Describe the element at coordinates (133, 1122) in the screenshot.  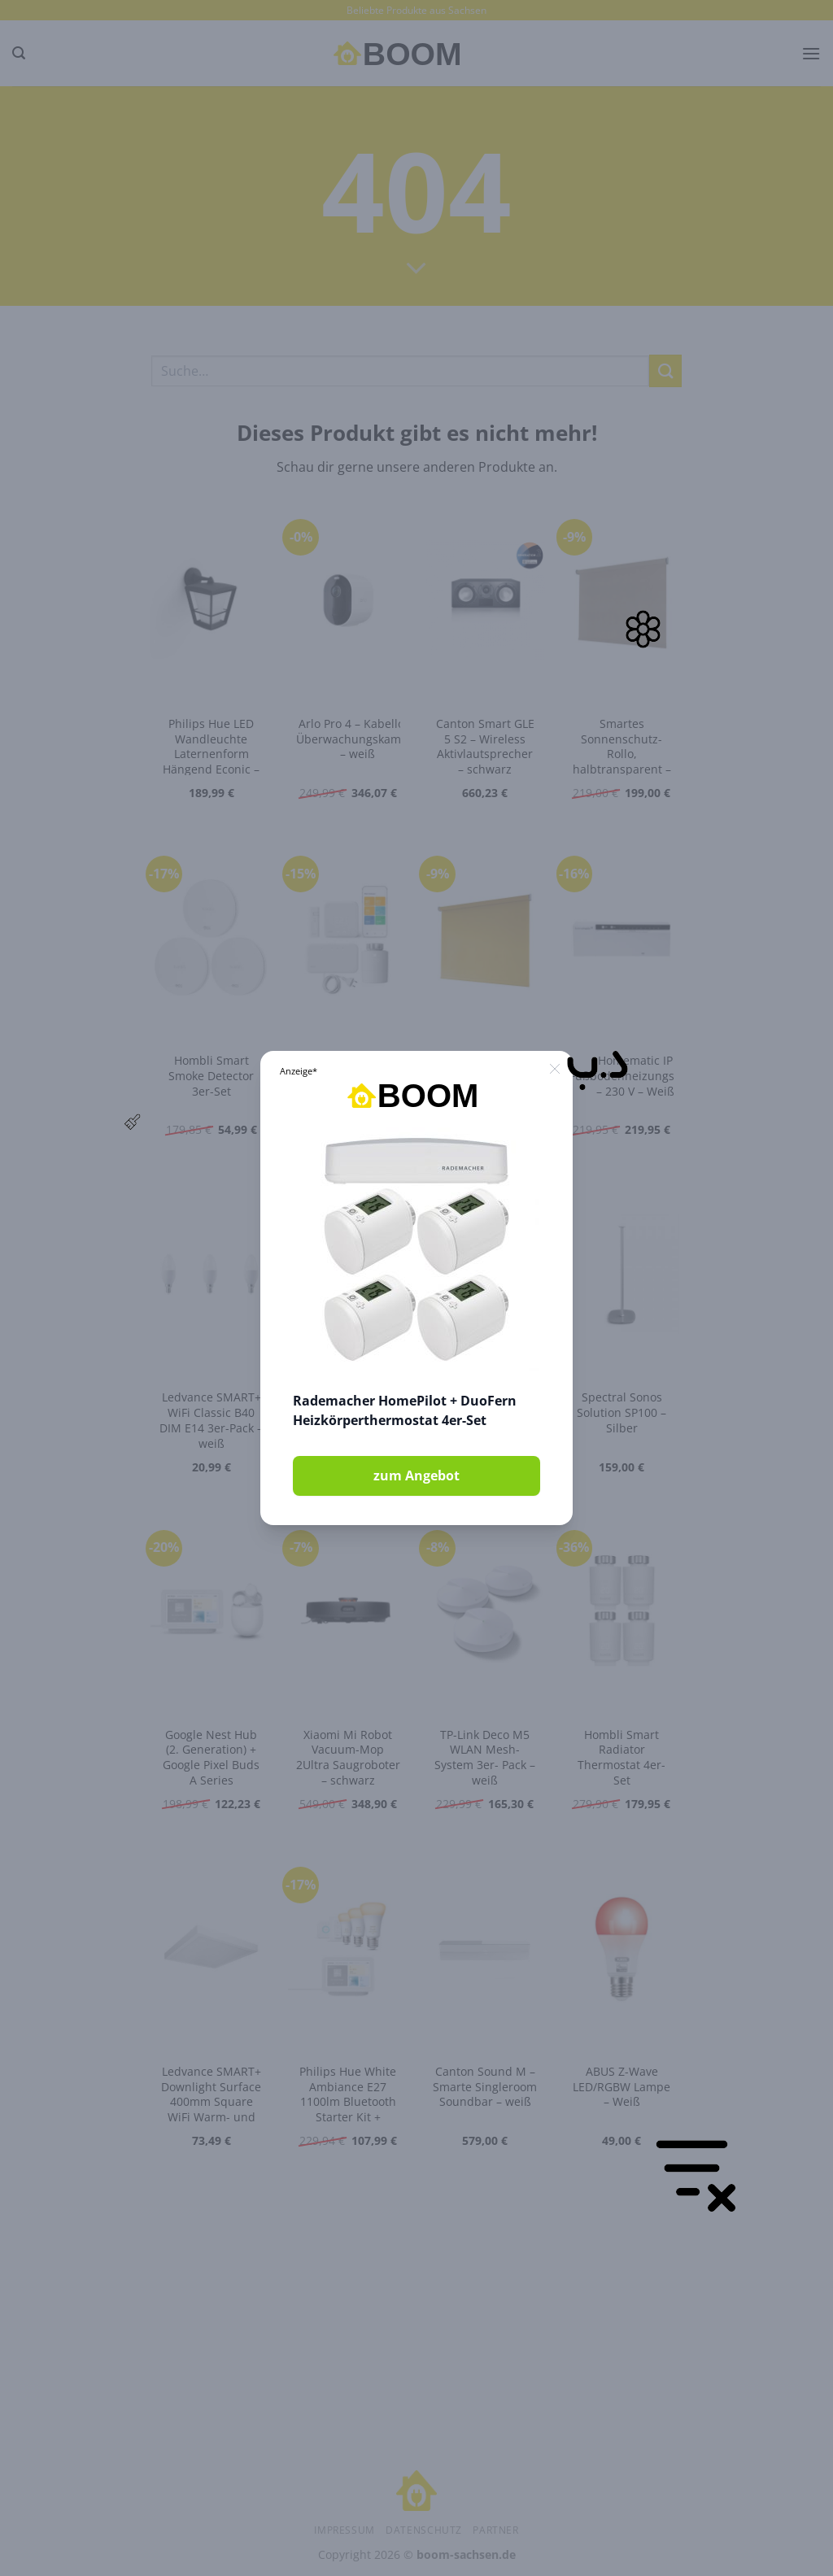
I see `access painting or drawing tools` at that location.